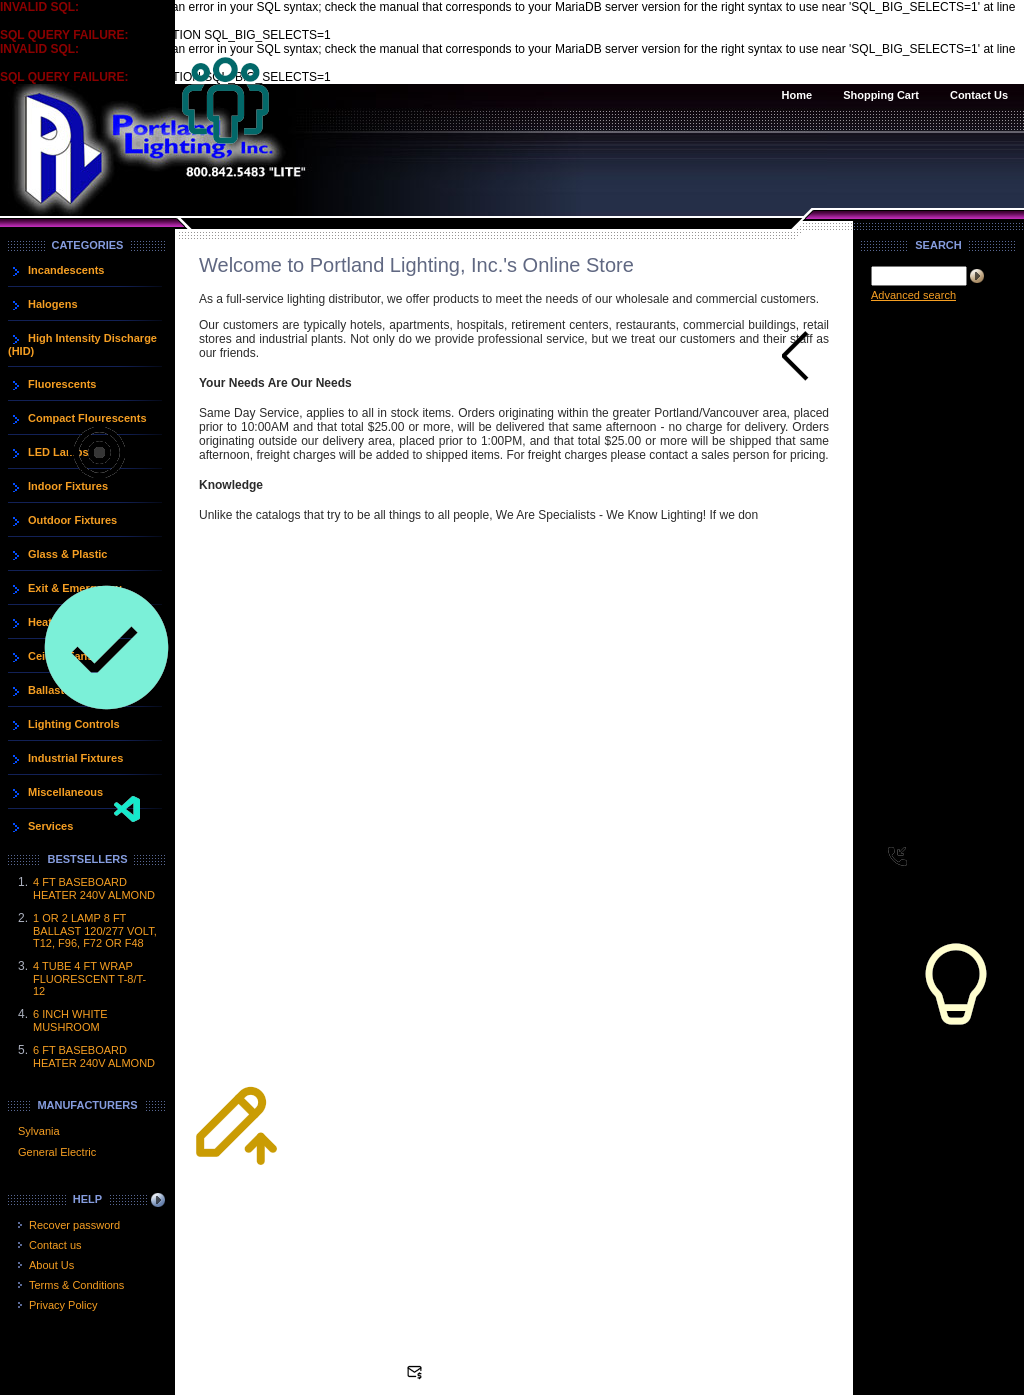 This screenshot has width=1024, height=1395. What do you see at coordinates (232, 1120) in the screenshot?
I see `upload or publish your edits` at bounding box center [232, 1120].